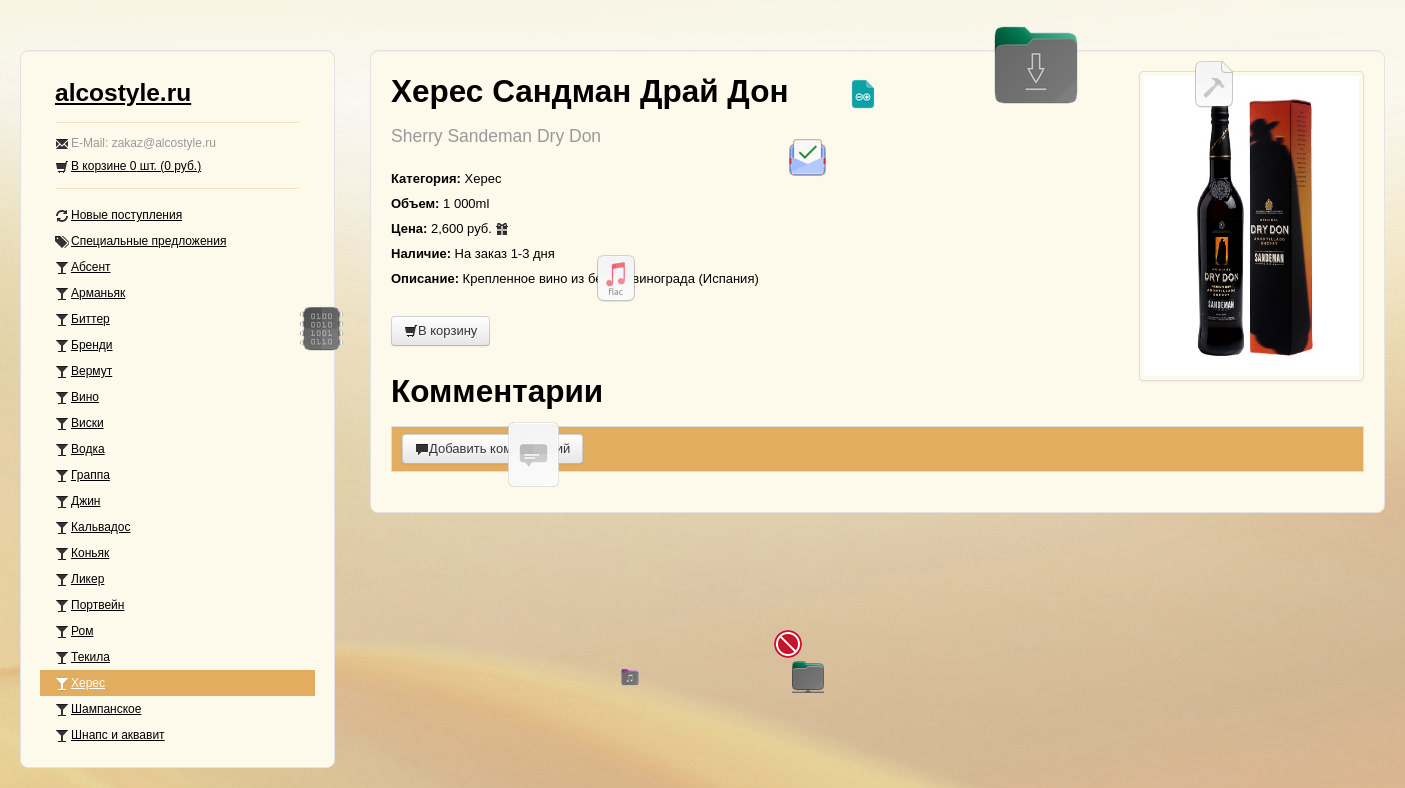 The image size is (1405, 788). What do you see at coordinates (321, 328) in the screenshot?
I see `firmware file or binary data` at bounding box center [321, 328].